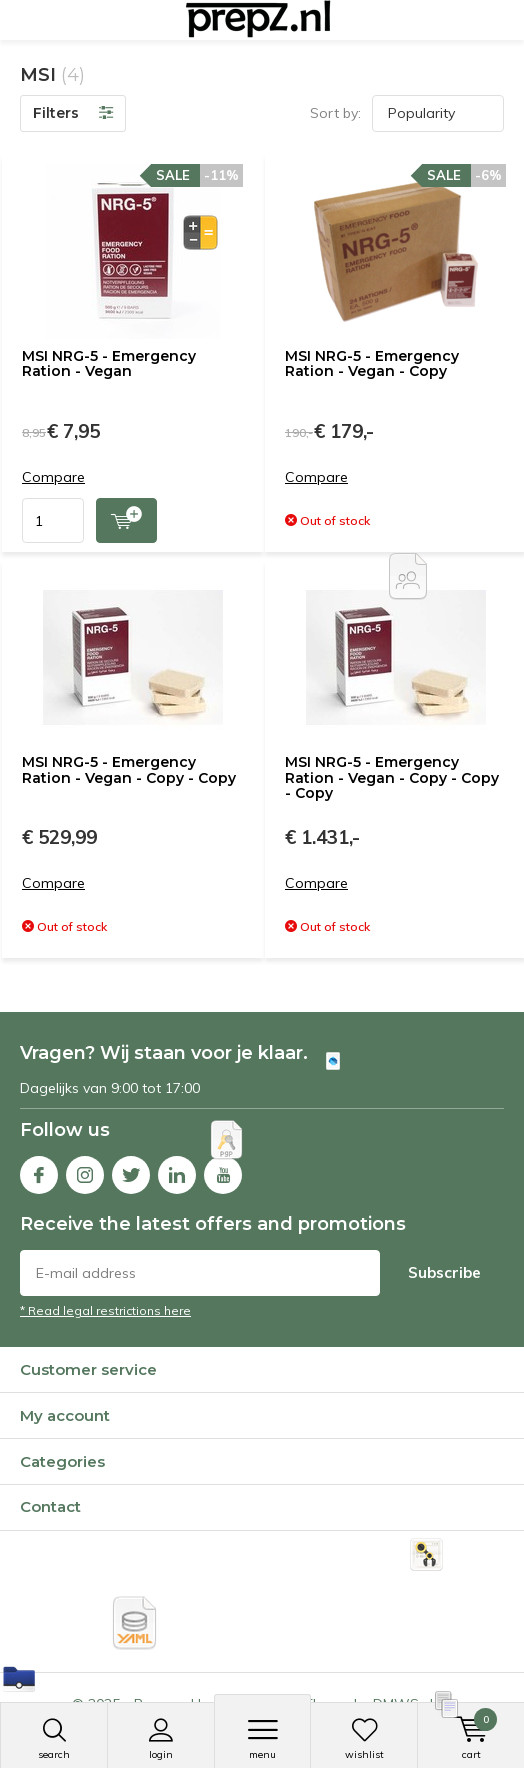  What do you see at coordinates (408, 576) in the screenshot?
I see `credits or attribution file` at bounding box center [408, 576].